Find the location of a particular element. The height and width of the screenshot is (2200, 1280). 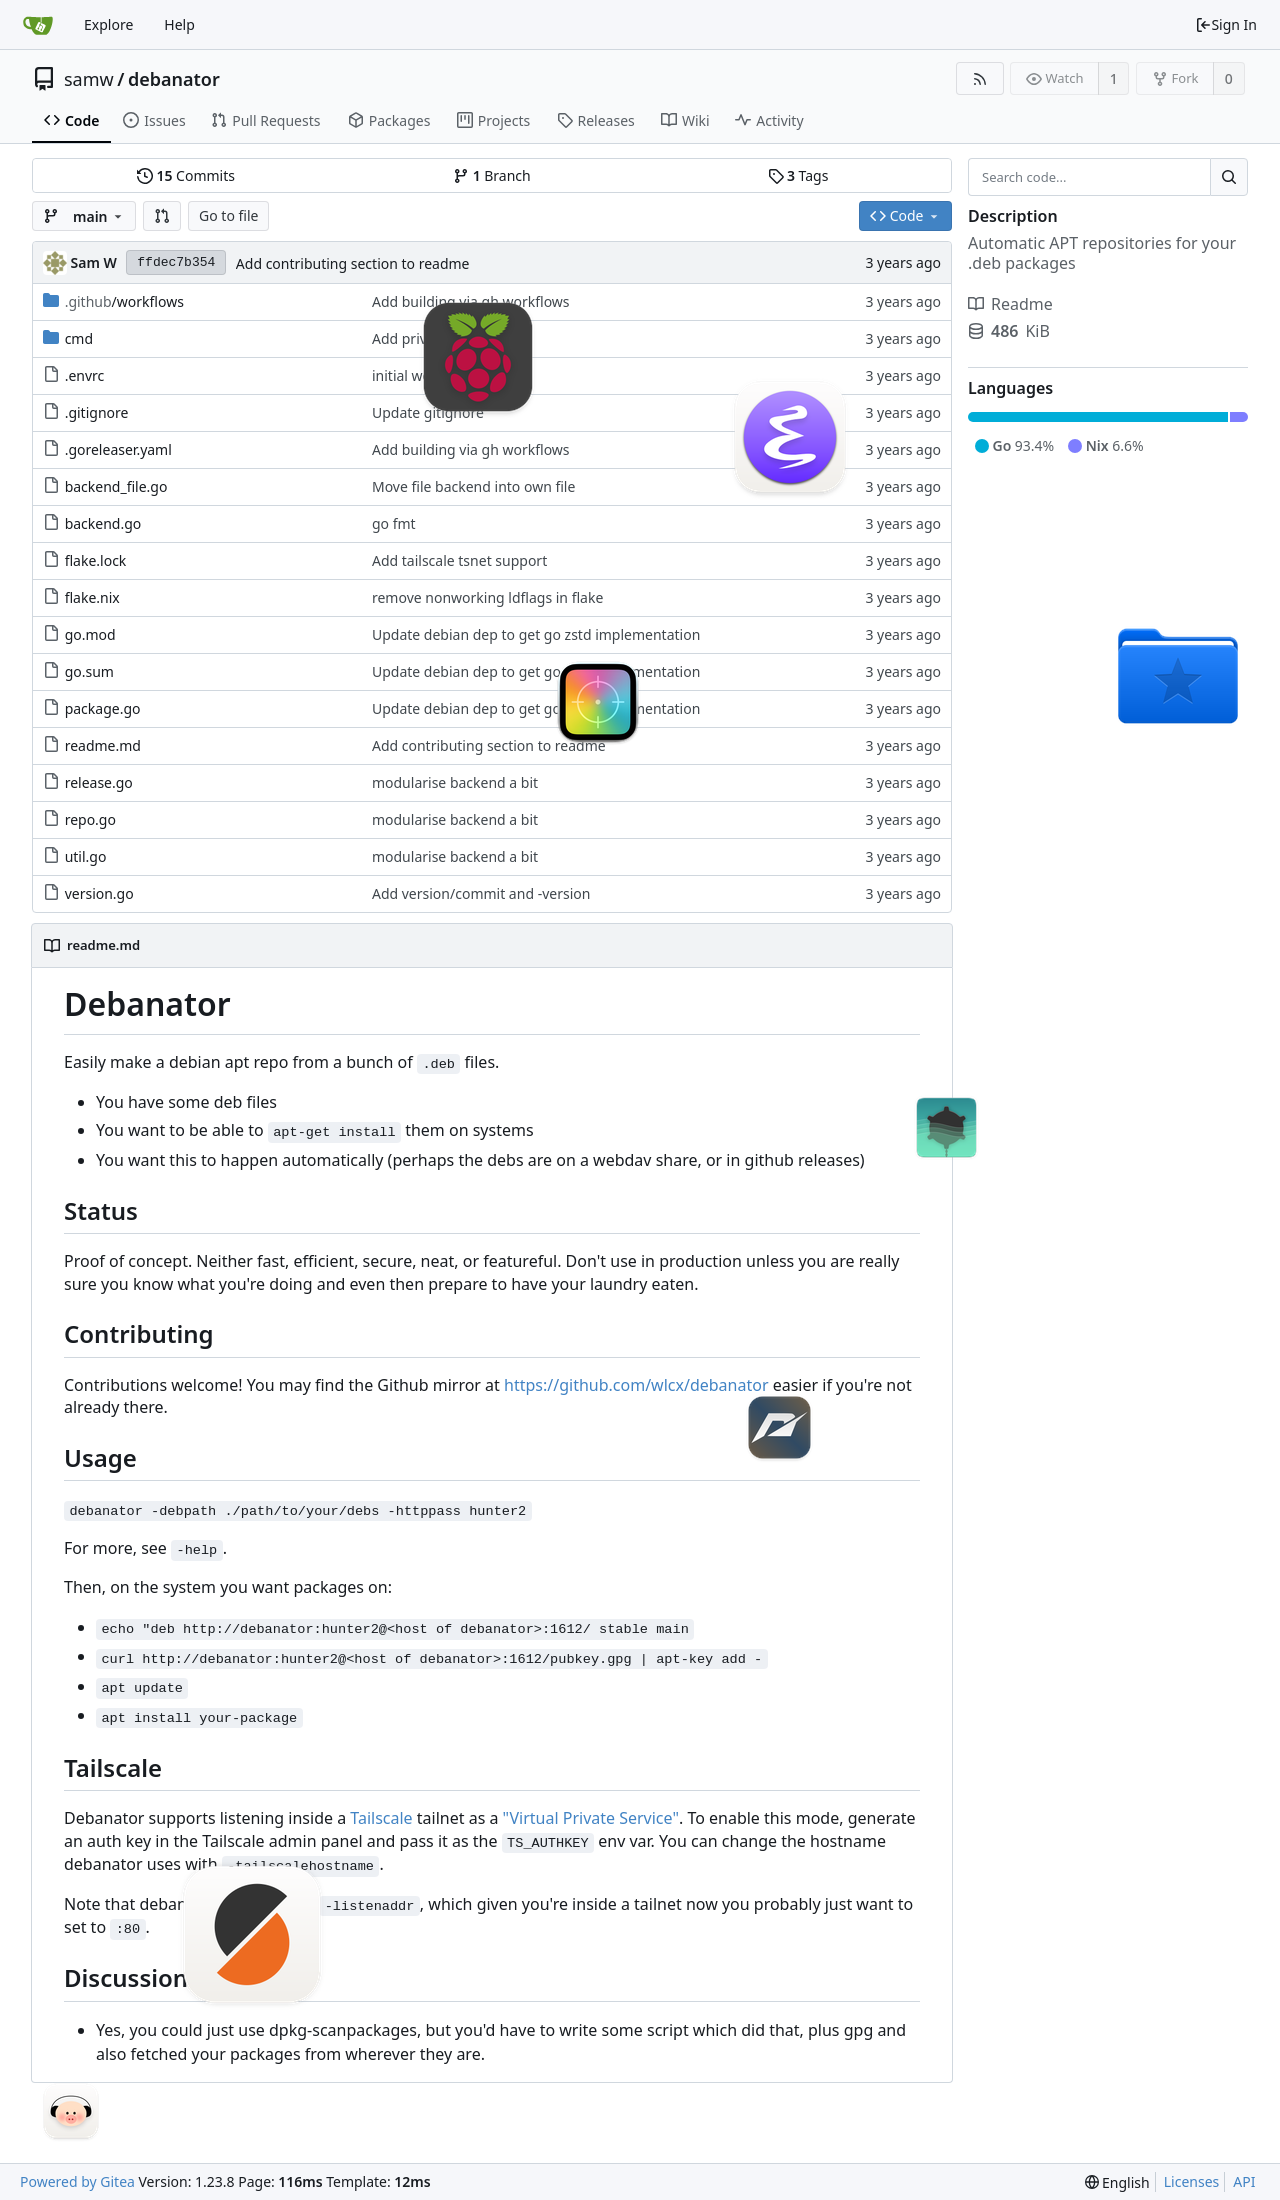

launch raspbian operating system is located at coordinates (478, 357).